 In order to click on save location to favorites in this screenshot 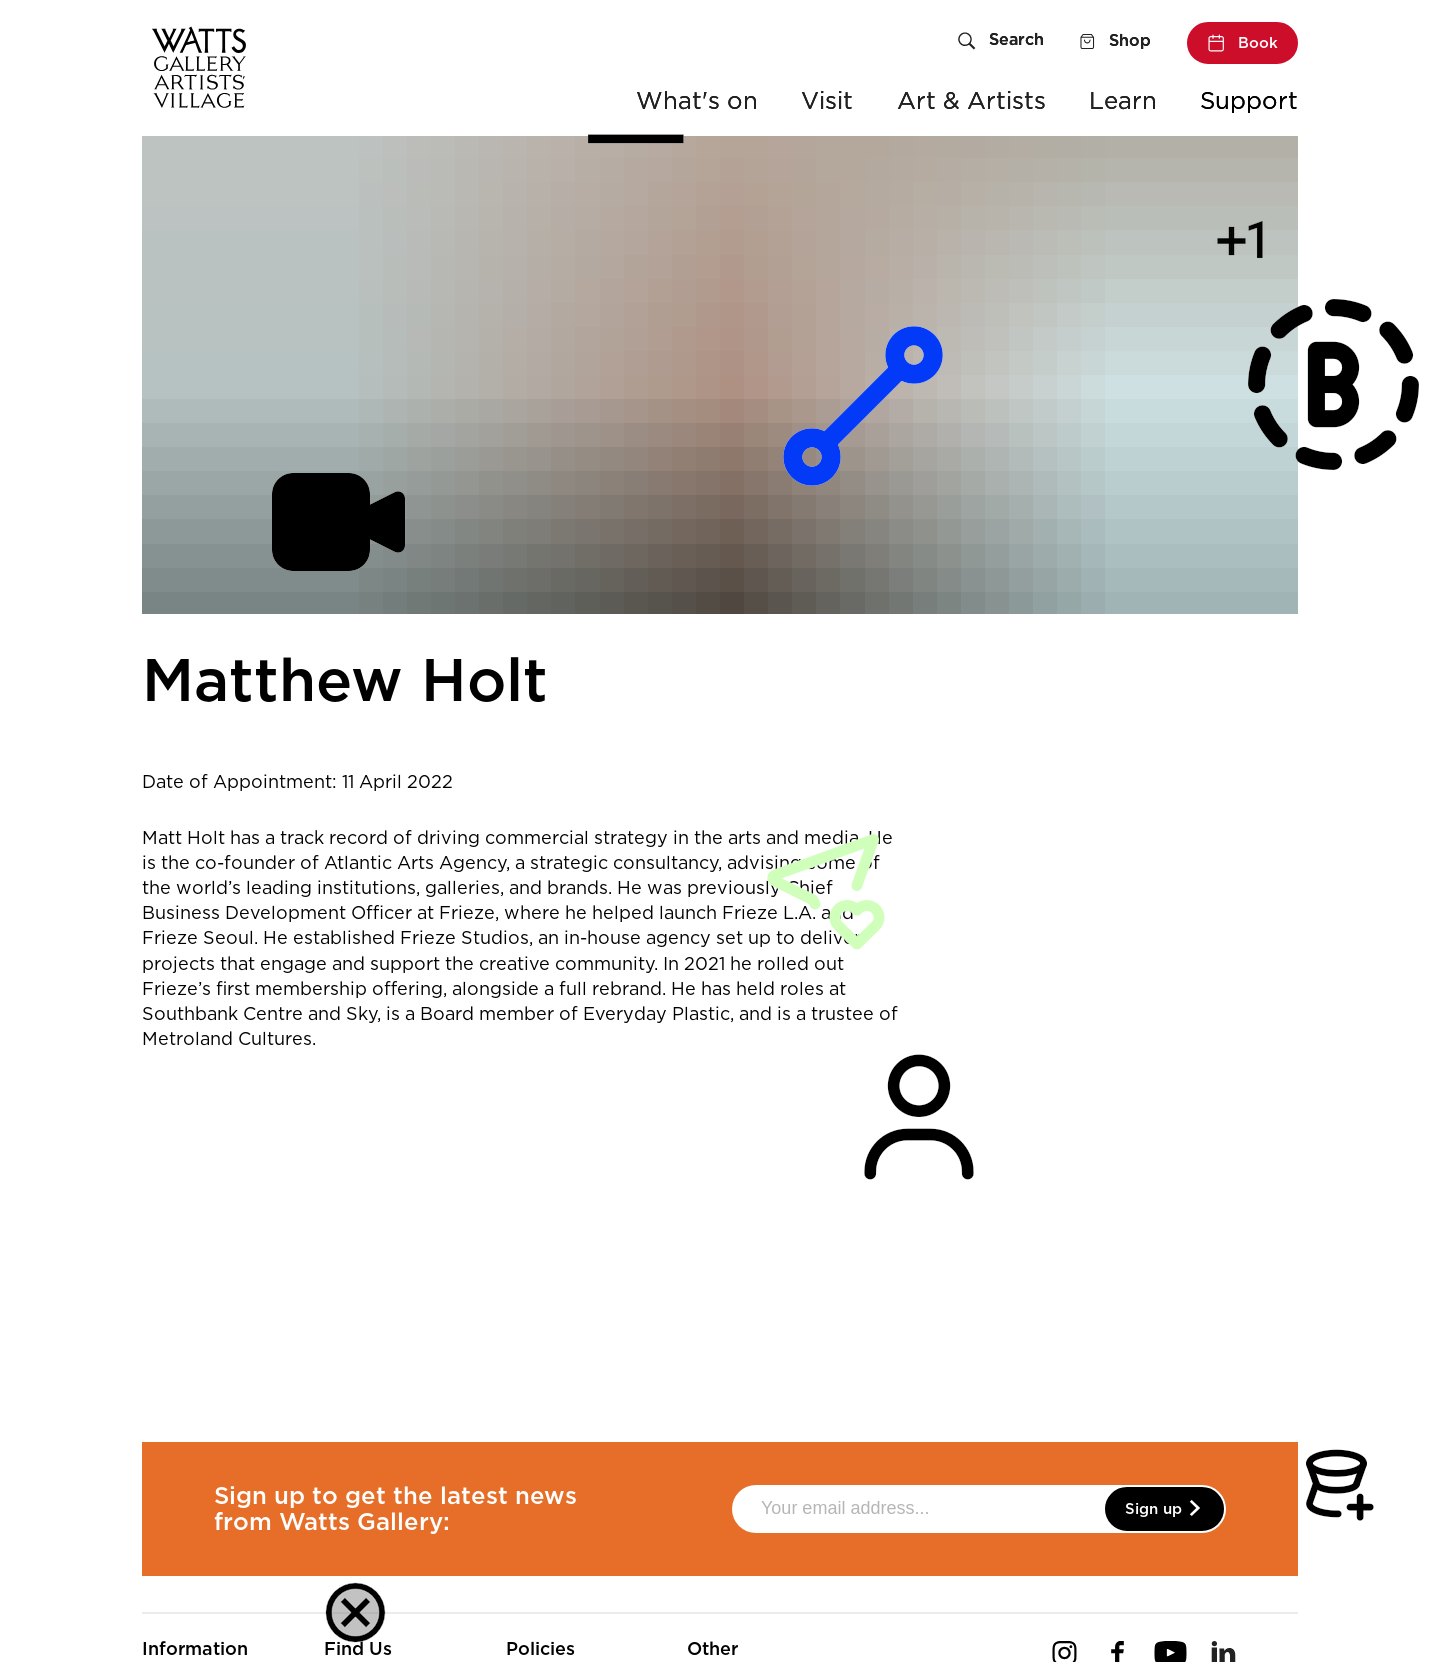, I will do `click(824, 889)`.